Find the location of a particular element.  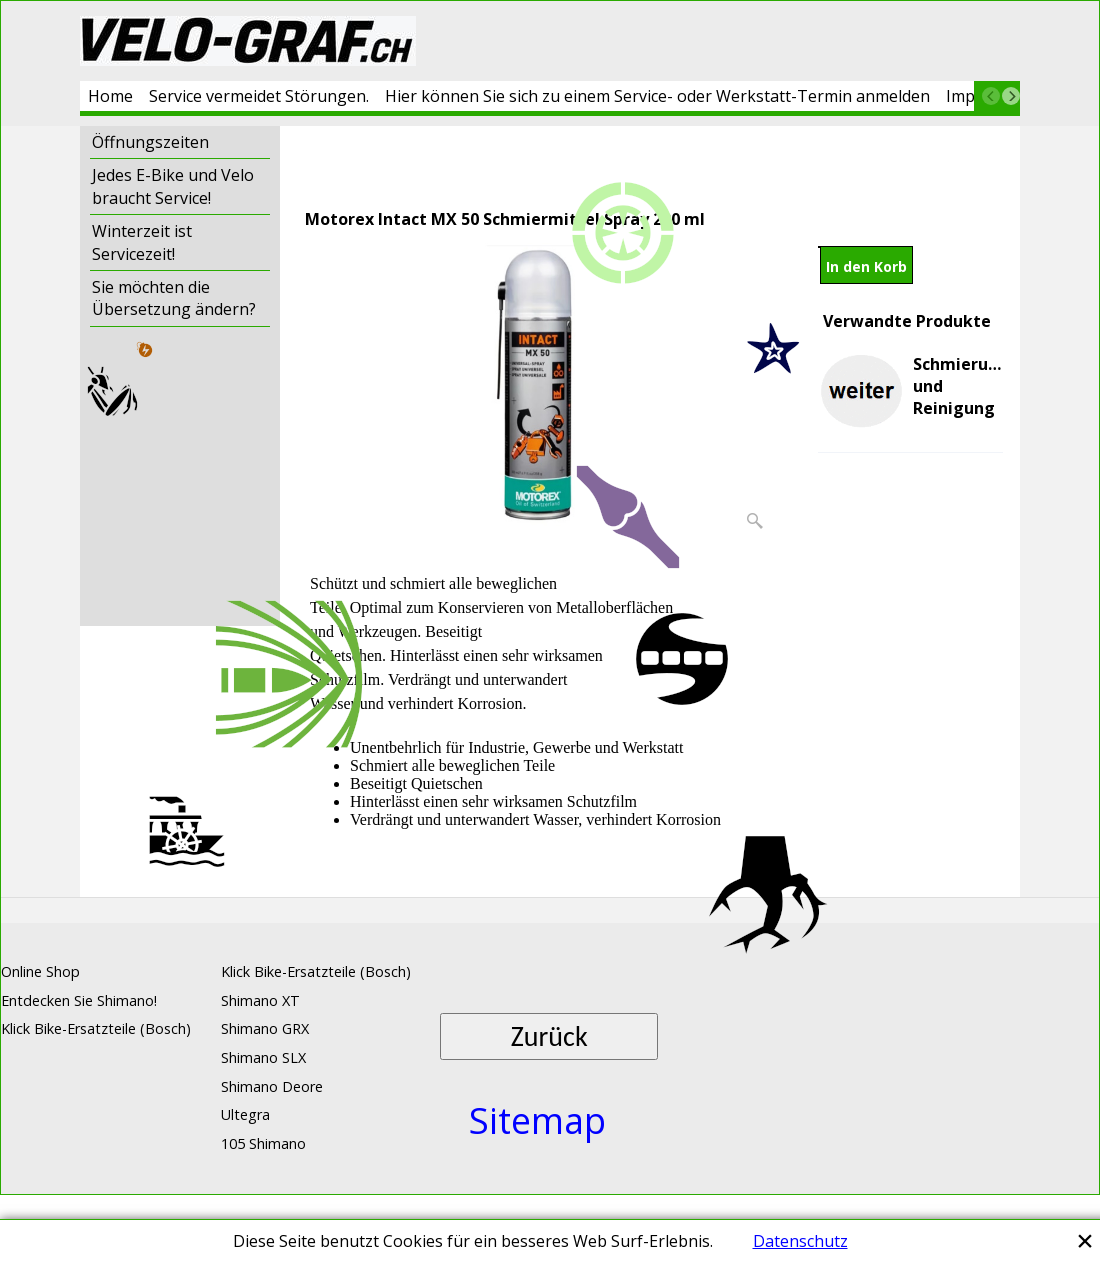

indicates insect or bug-type creature in game is located at coordinates (112, 391).